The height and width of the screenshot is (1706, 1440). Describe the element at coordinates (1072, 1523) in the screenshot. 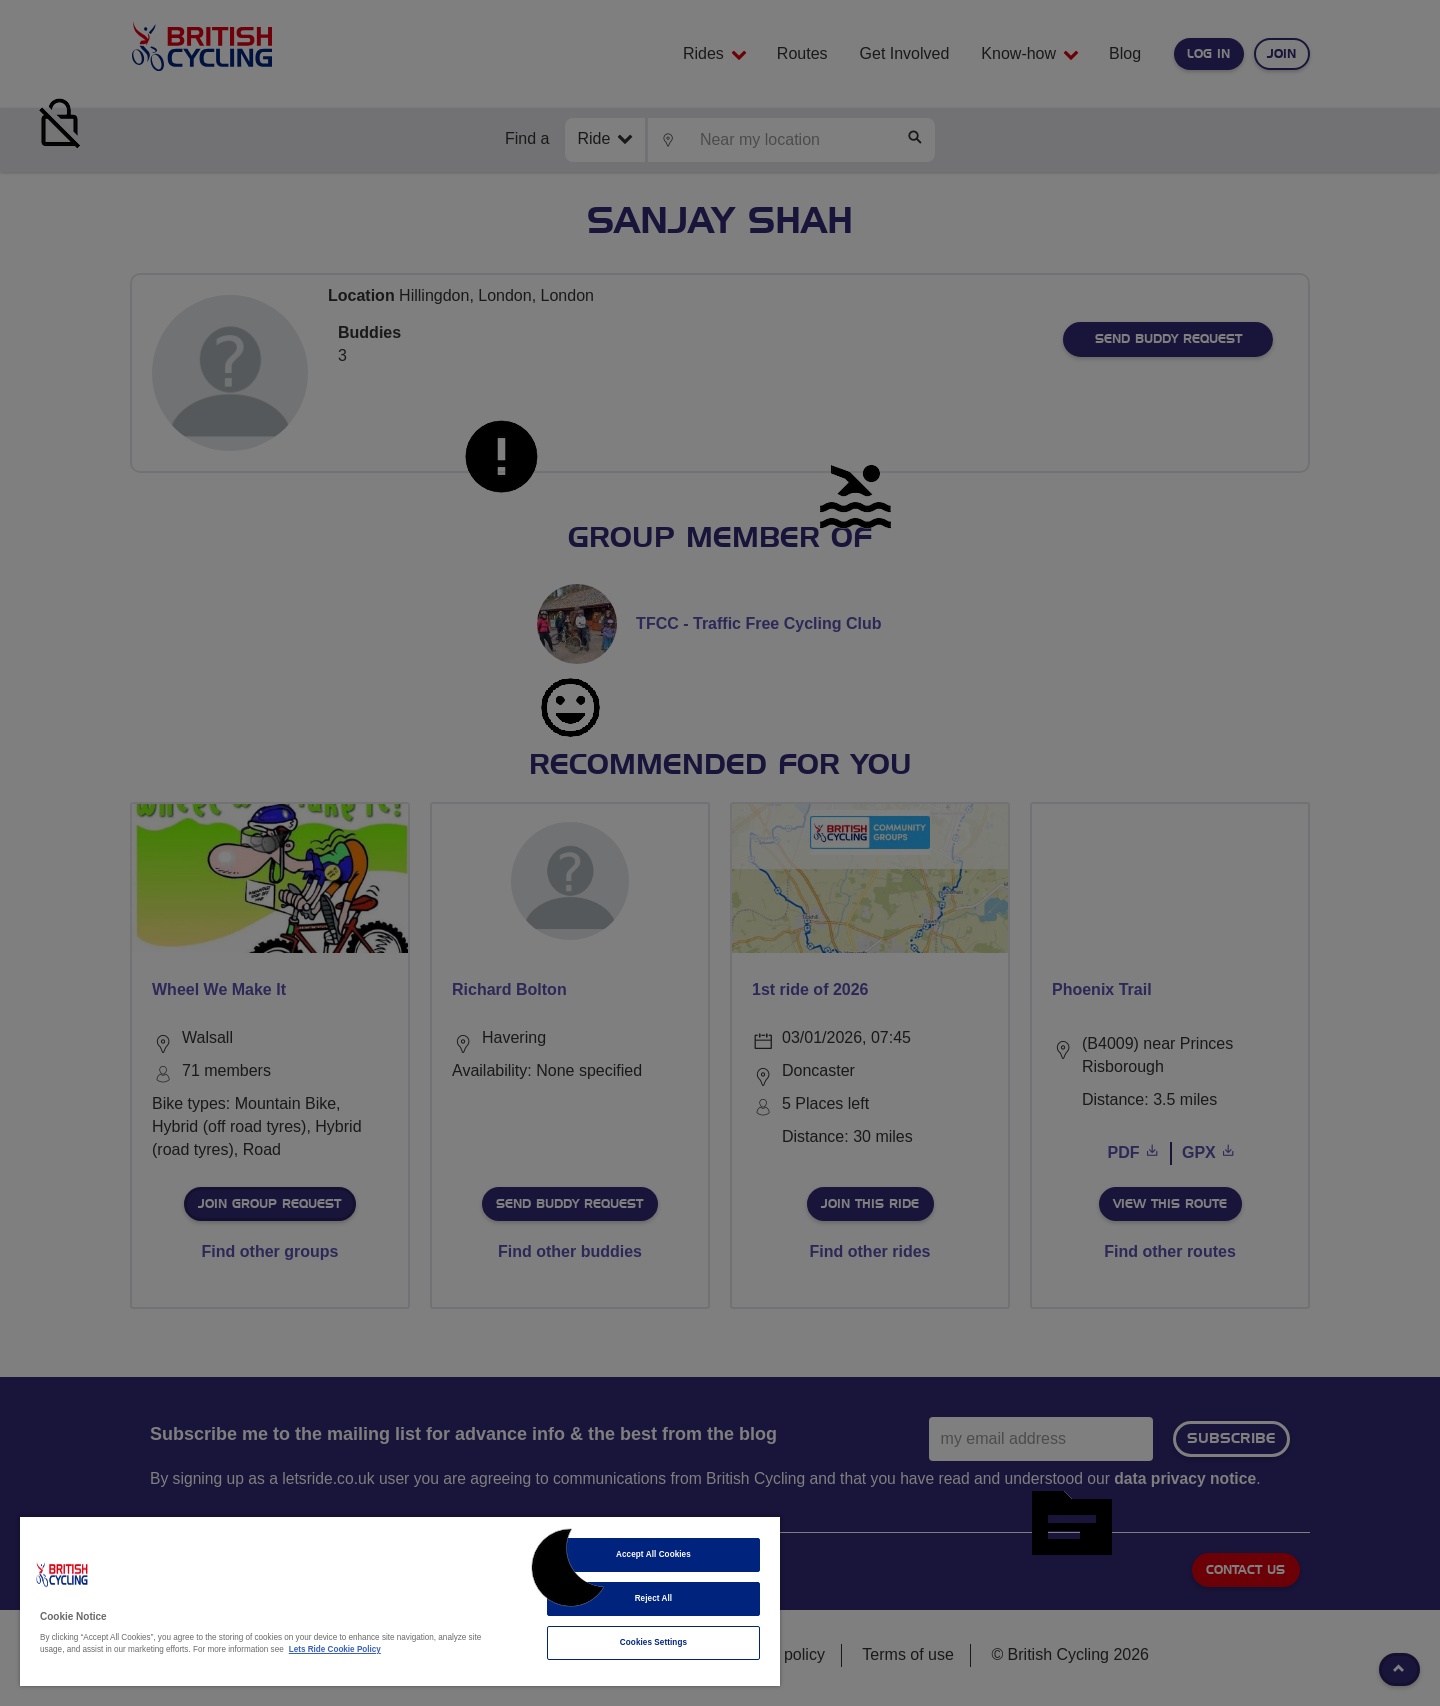

I see `view source files or documents` at that location.